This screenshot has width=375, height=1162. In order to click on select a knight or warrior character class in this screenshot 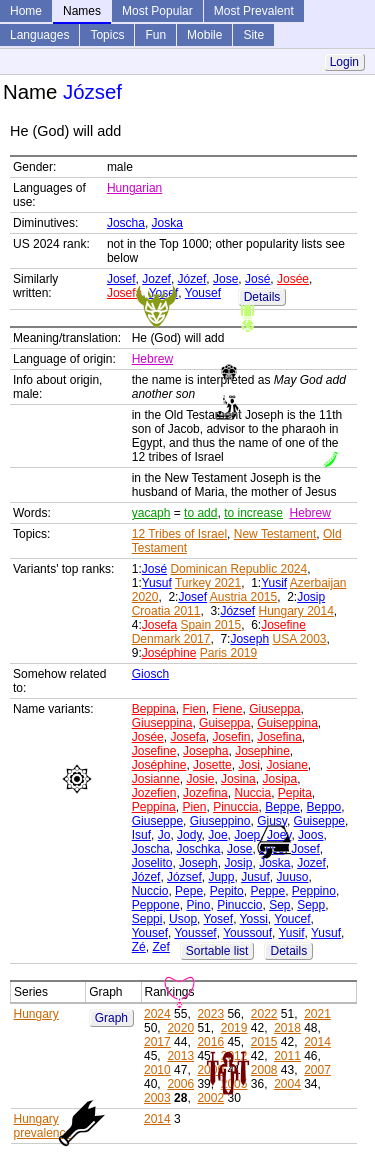, I will do `click(228, 1073)`.